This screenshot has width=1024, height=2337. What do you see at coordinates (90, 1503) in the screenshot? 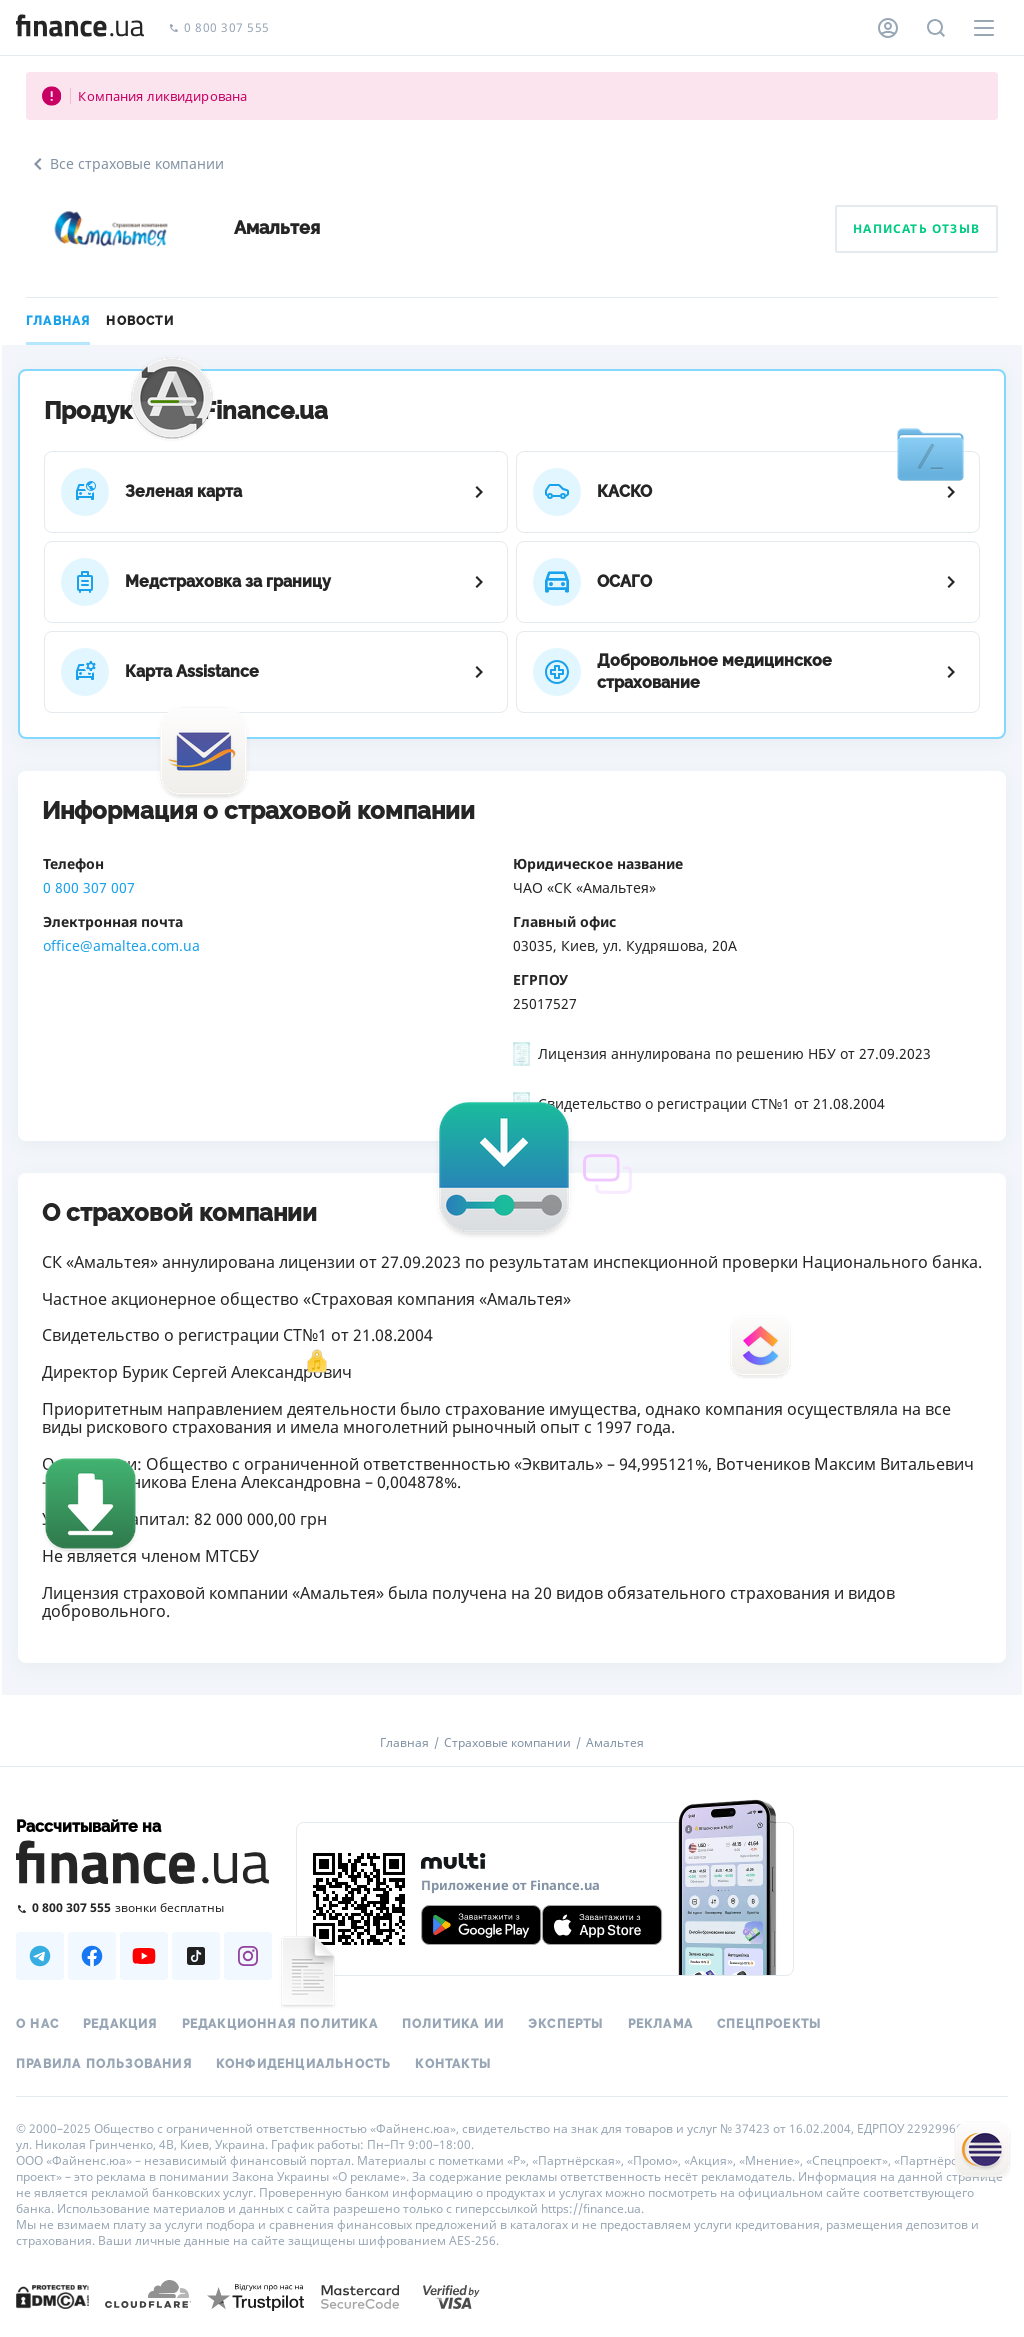
I see `download videos from YouTube for offline viewing` at bounding box center [90, 1503].